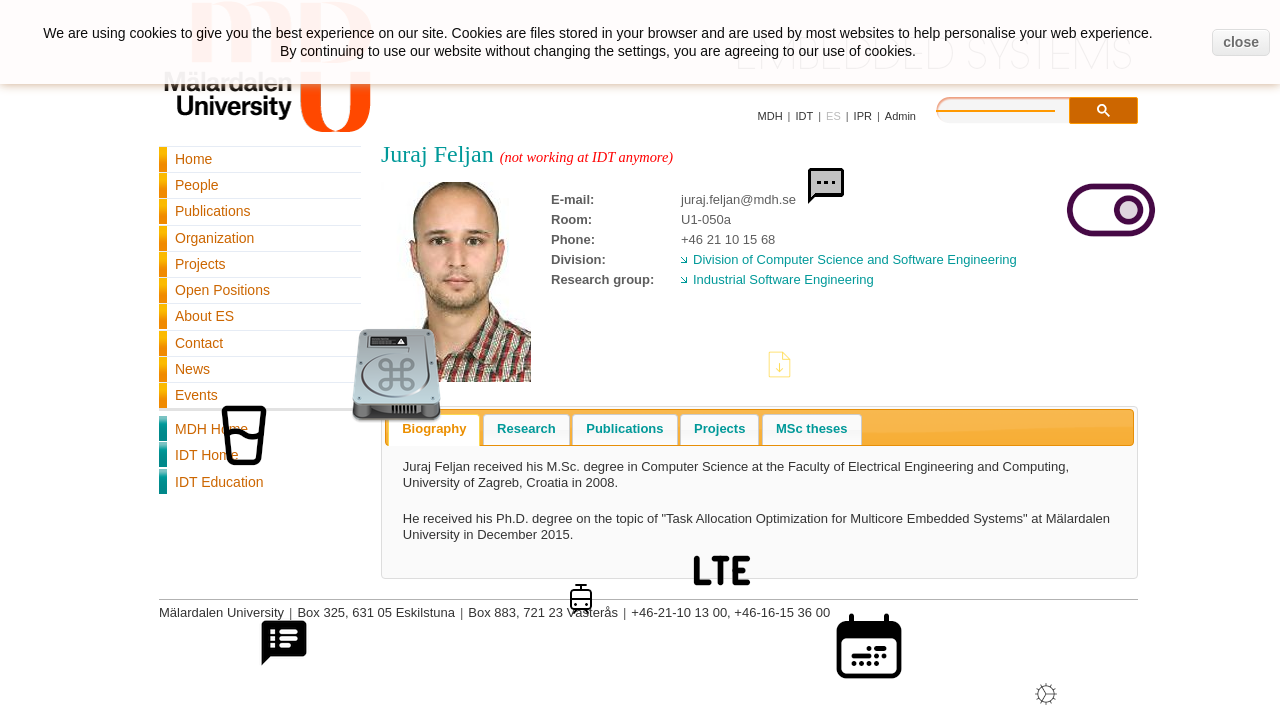 This screenshot has width=1280, height=720. What do you see at coordinates (581, 599) in the screenshot?
I see `access public transit or tram routes` at bounding box center [581, 599].